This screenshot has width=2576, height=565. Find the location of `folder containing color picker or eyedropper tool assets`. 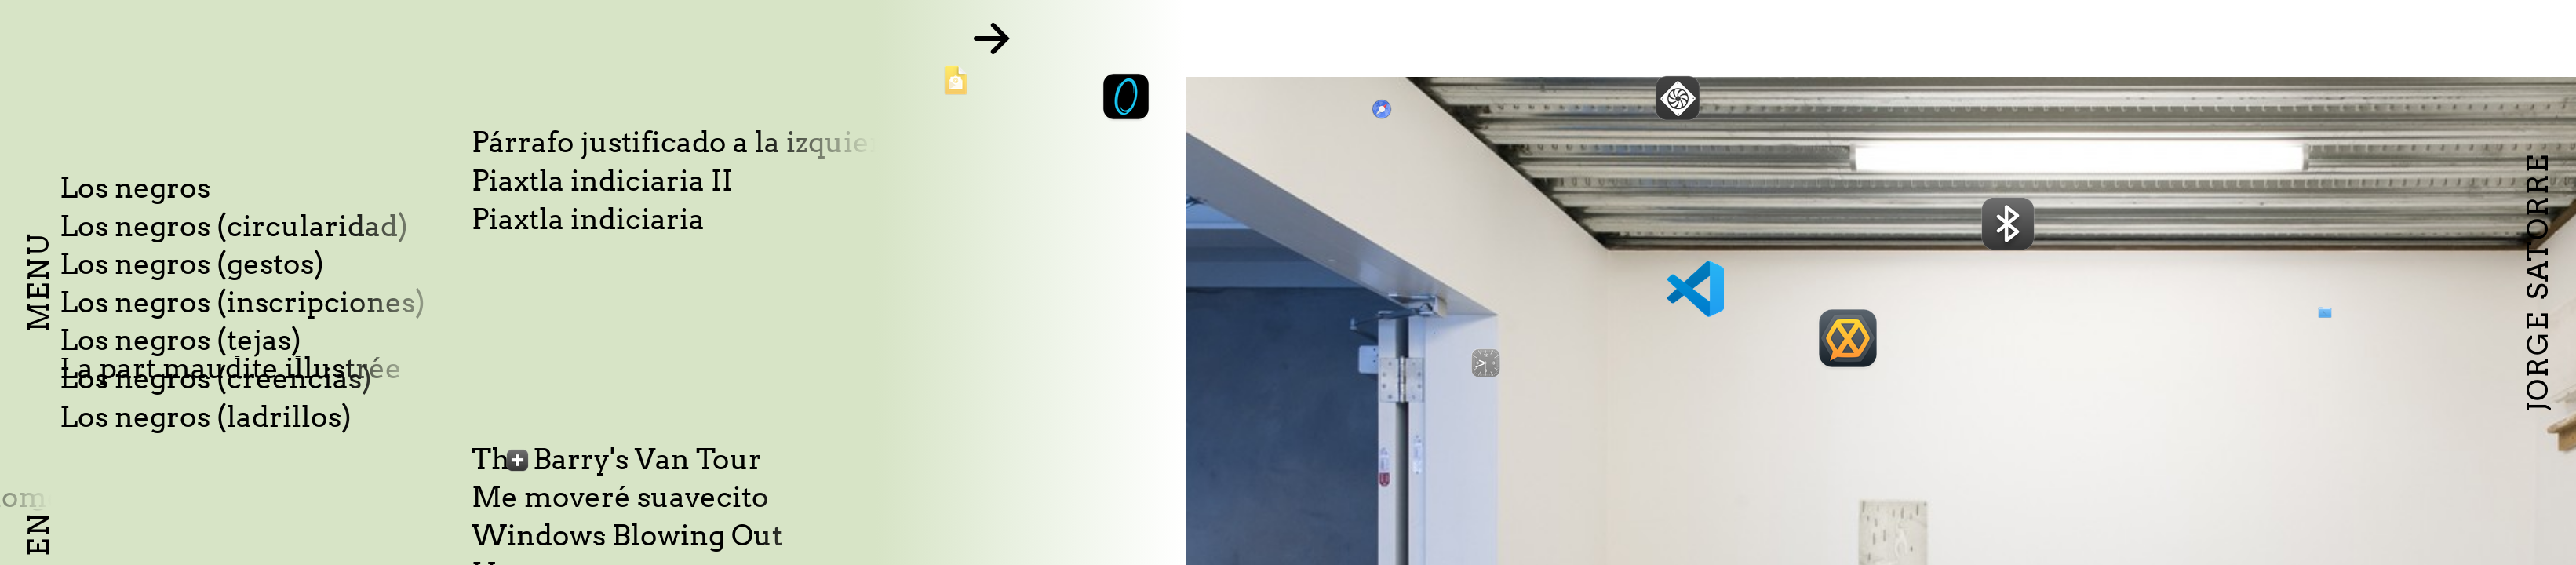

folder containing color picker or eyedropper tool assets is located at coordinates (2325, 312).